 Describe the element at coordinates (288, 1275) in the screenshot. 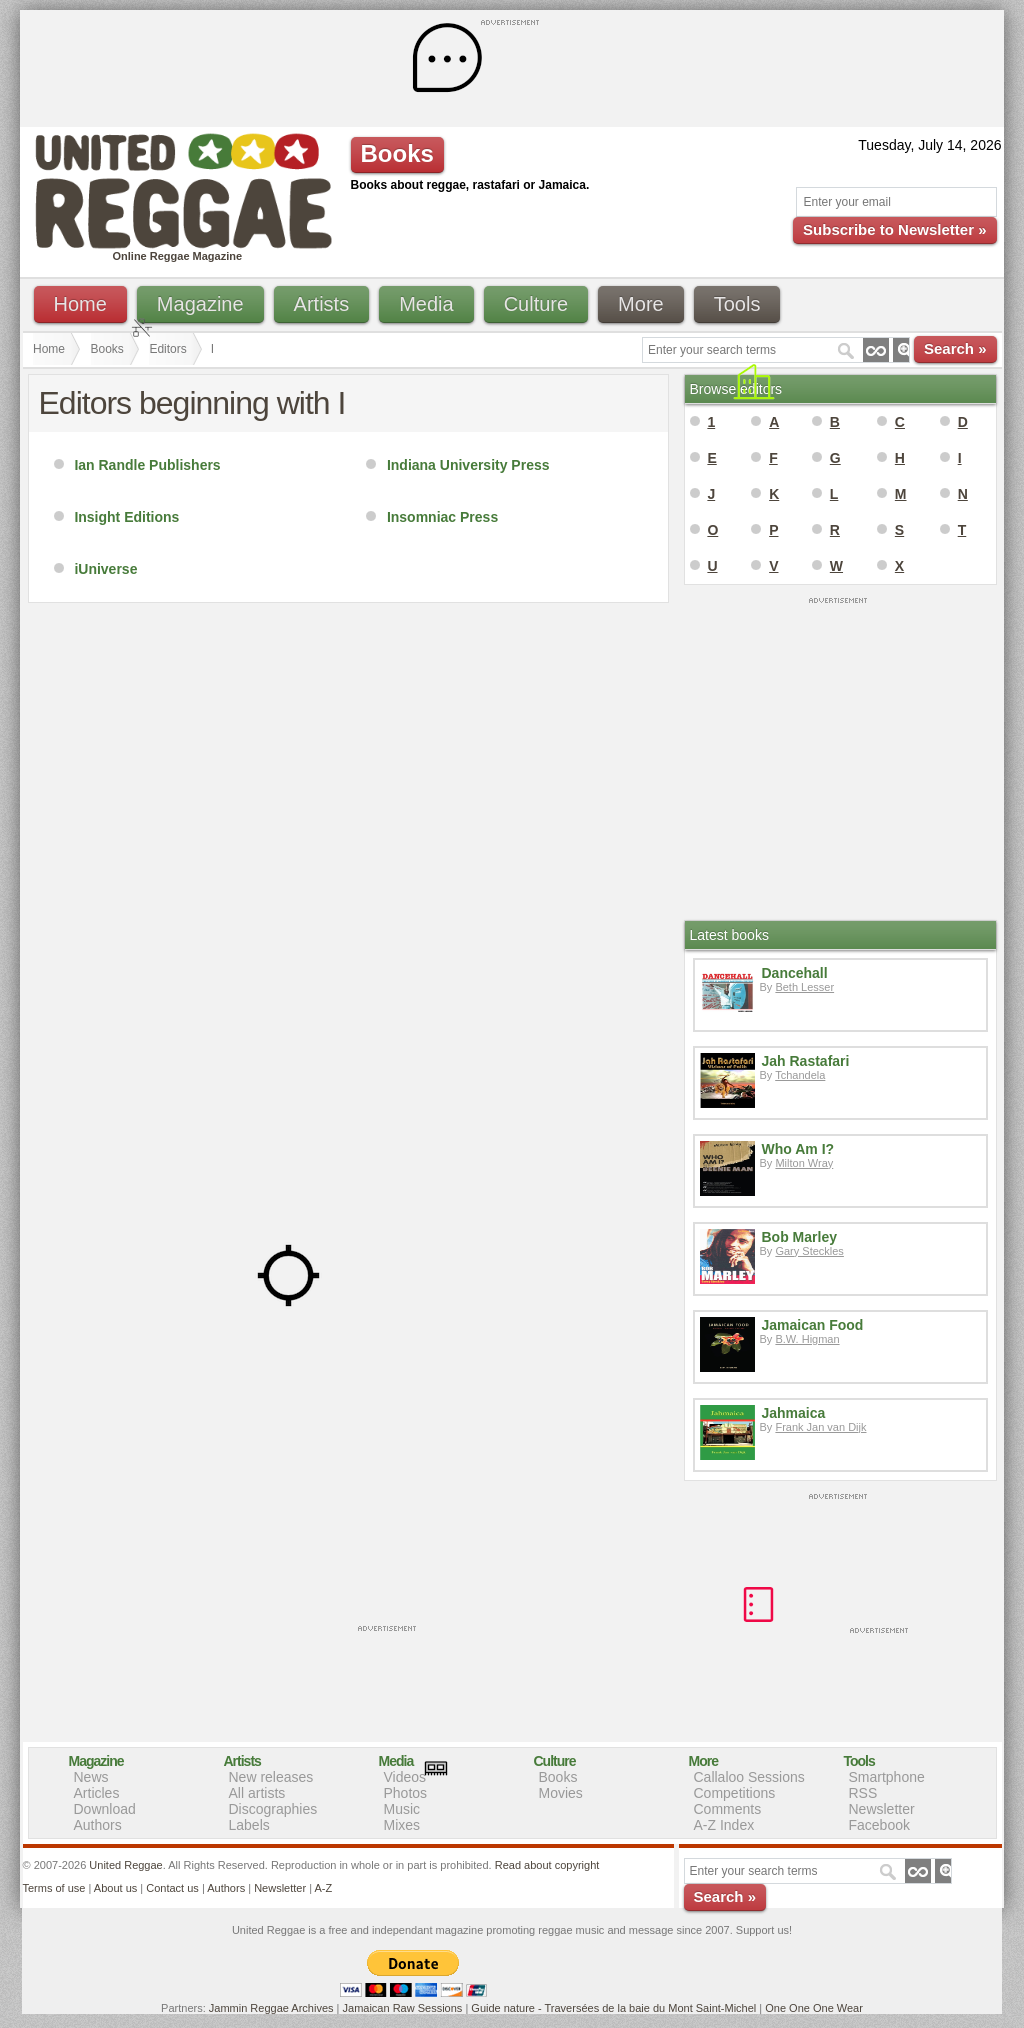

I see `GPS signal is searching or not yet locked` at that location.